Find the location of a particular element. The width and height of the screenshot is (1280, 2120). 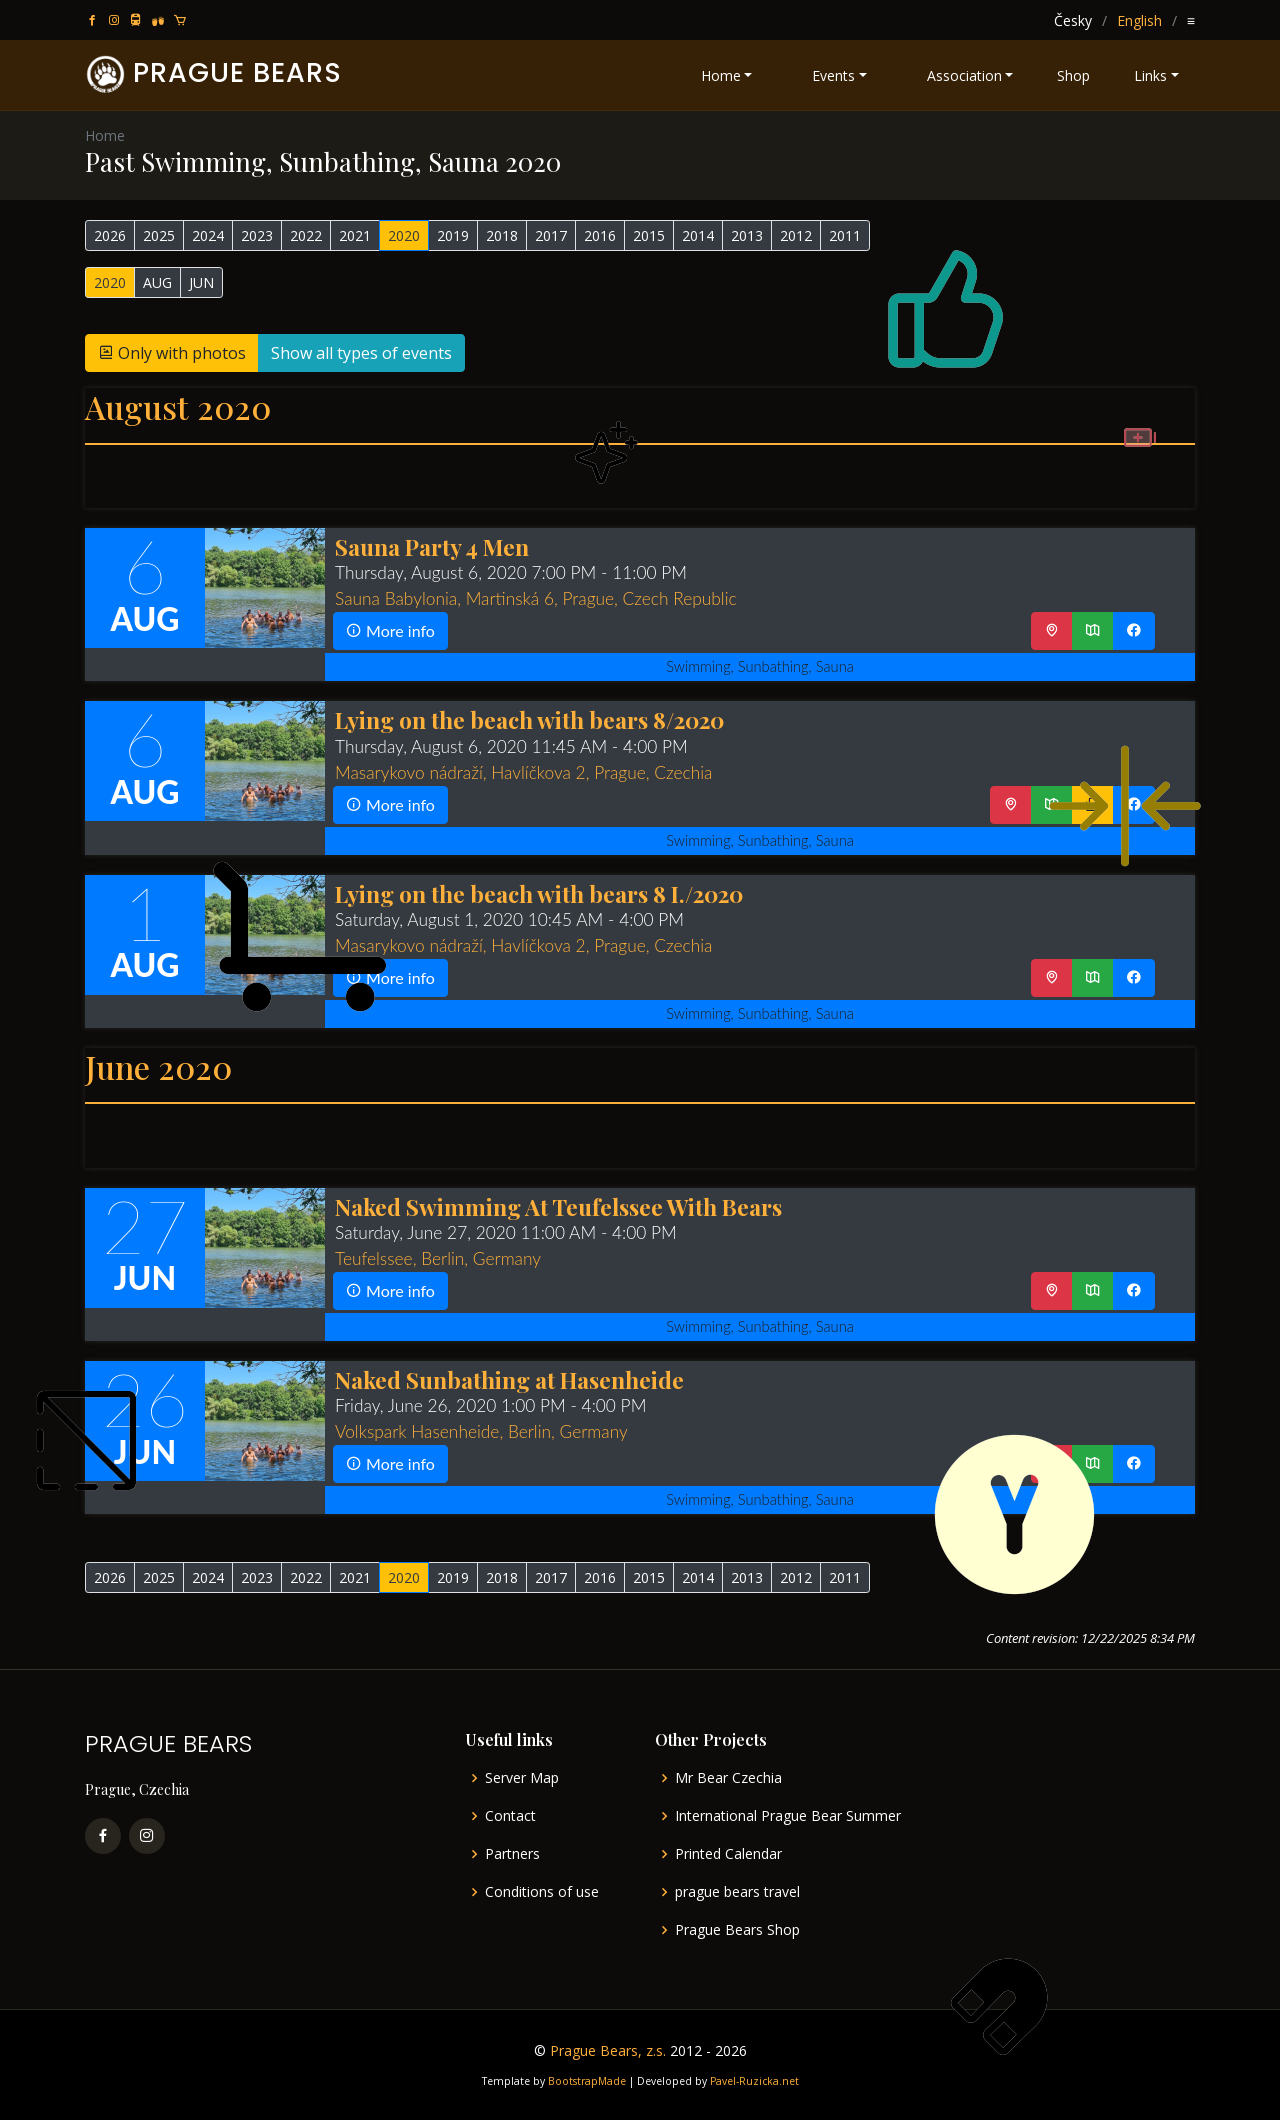

view your shopping cart is located at coordinates (297, 928).